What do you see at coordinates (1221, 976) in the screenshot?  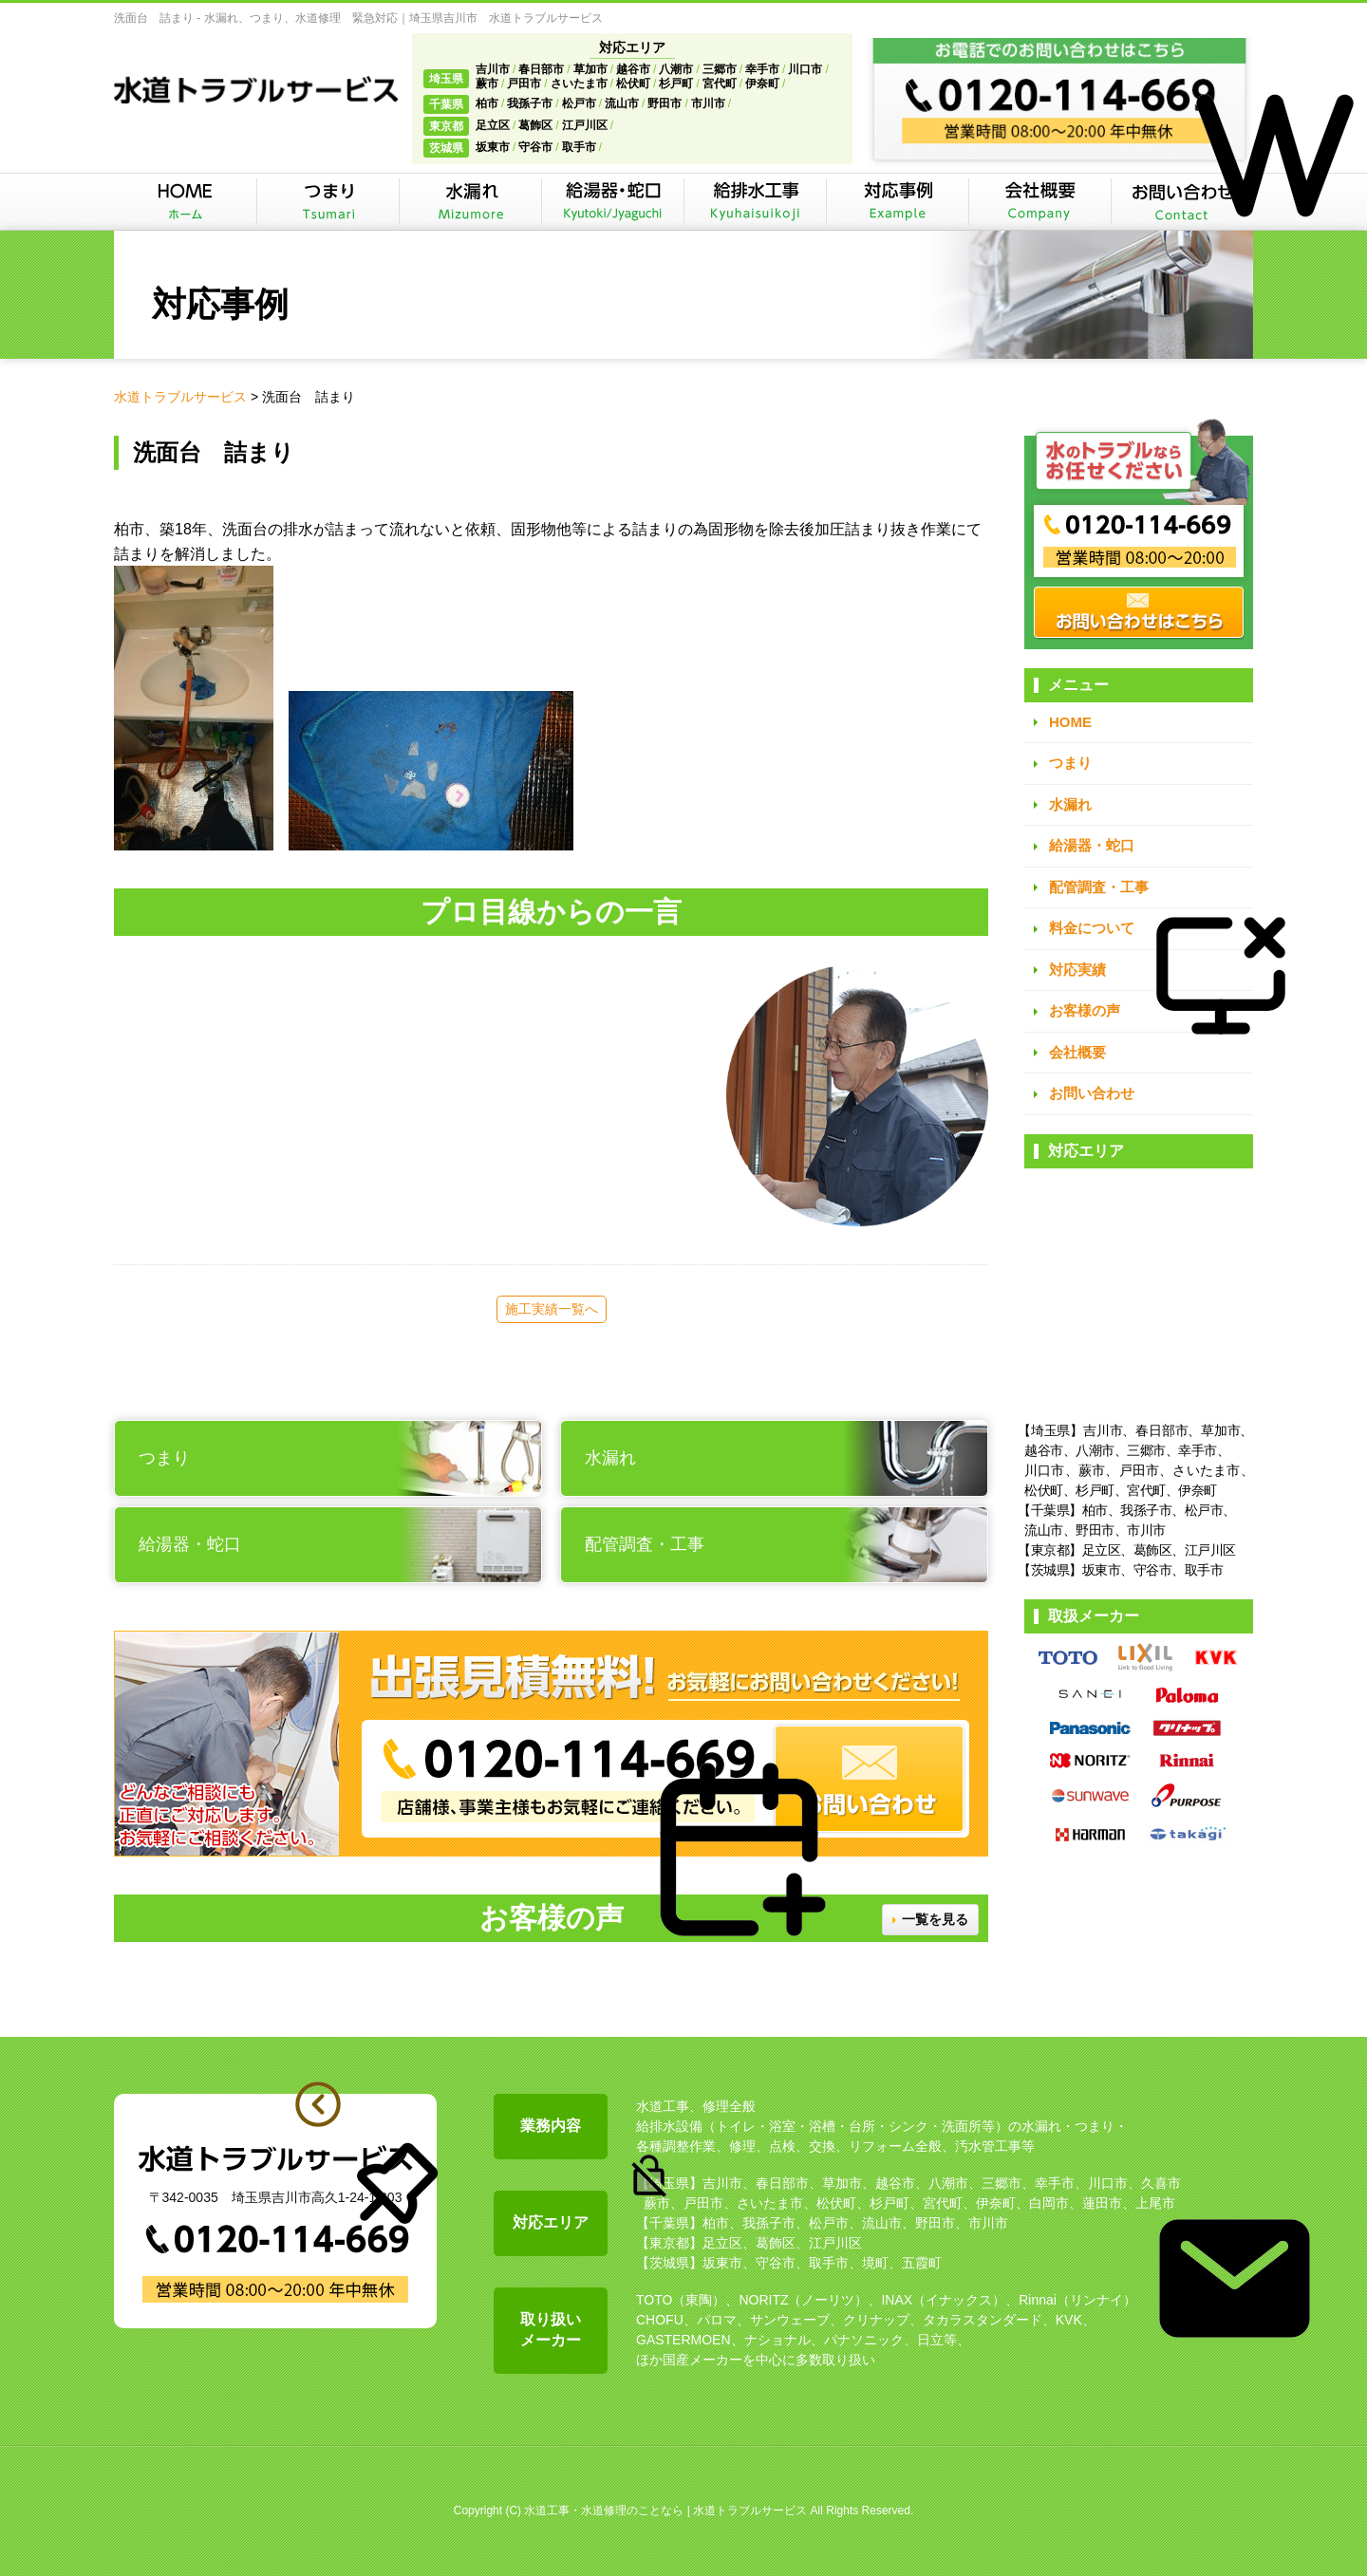 I see `stop sharing your screen` at bounding box center [1221, 976].